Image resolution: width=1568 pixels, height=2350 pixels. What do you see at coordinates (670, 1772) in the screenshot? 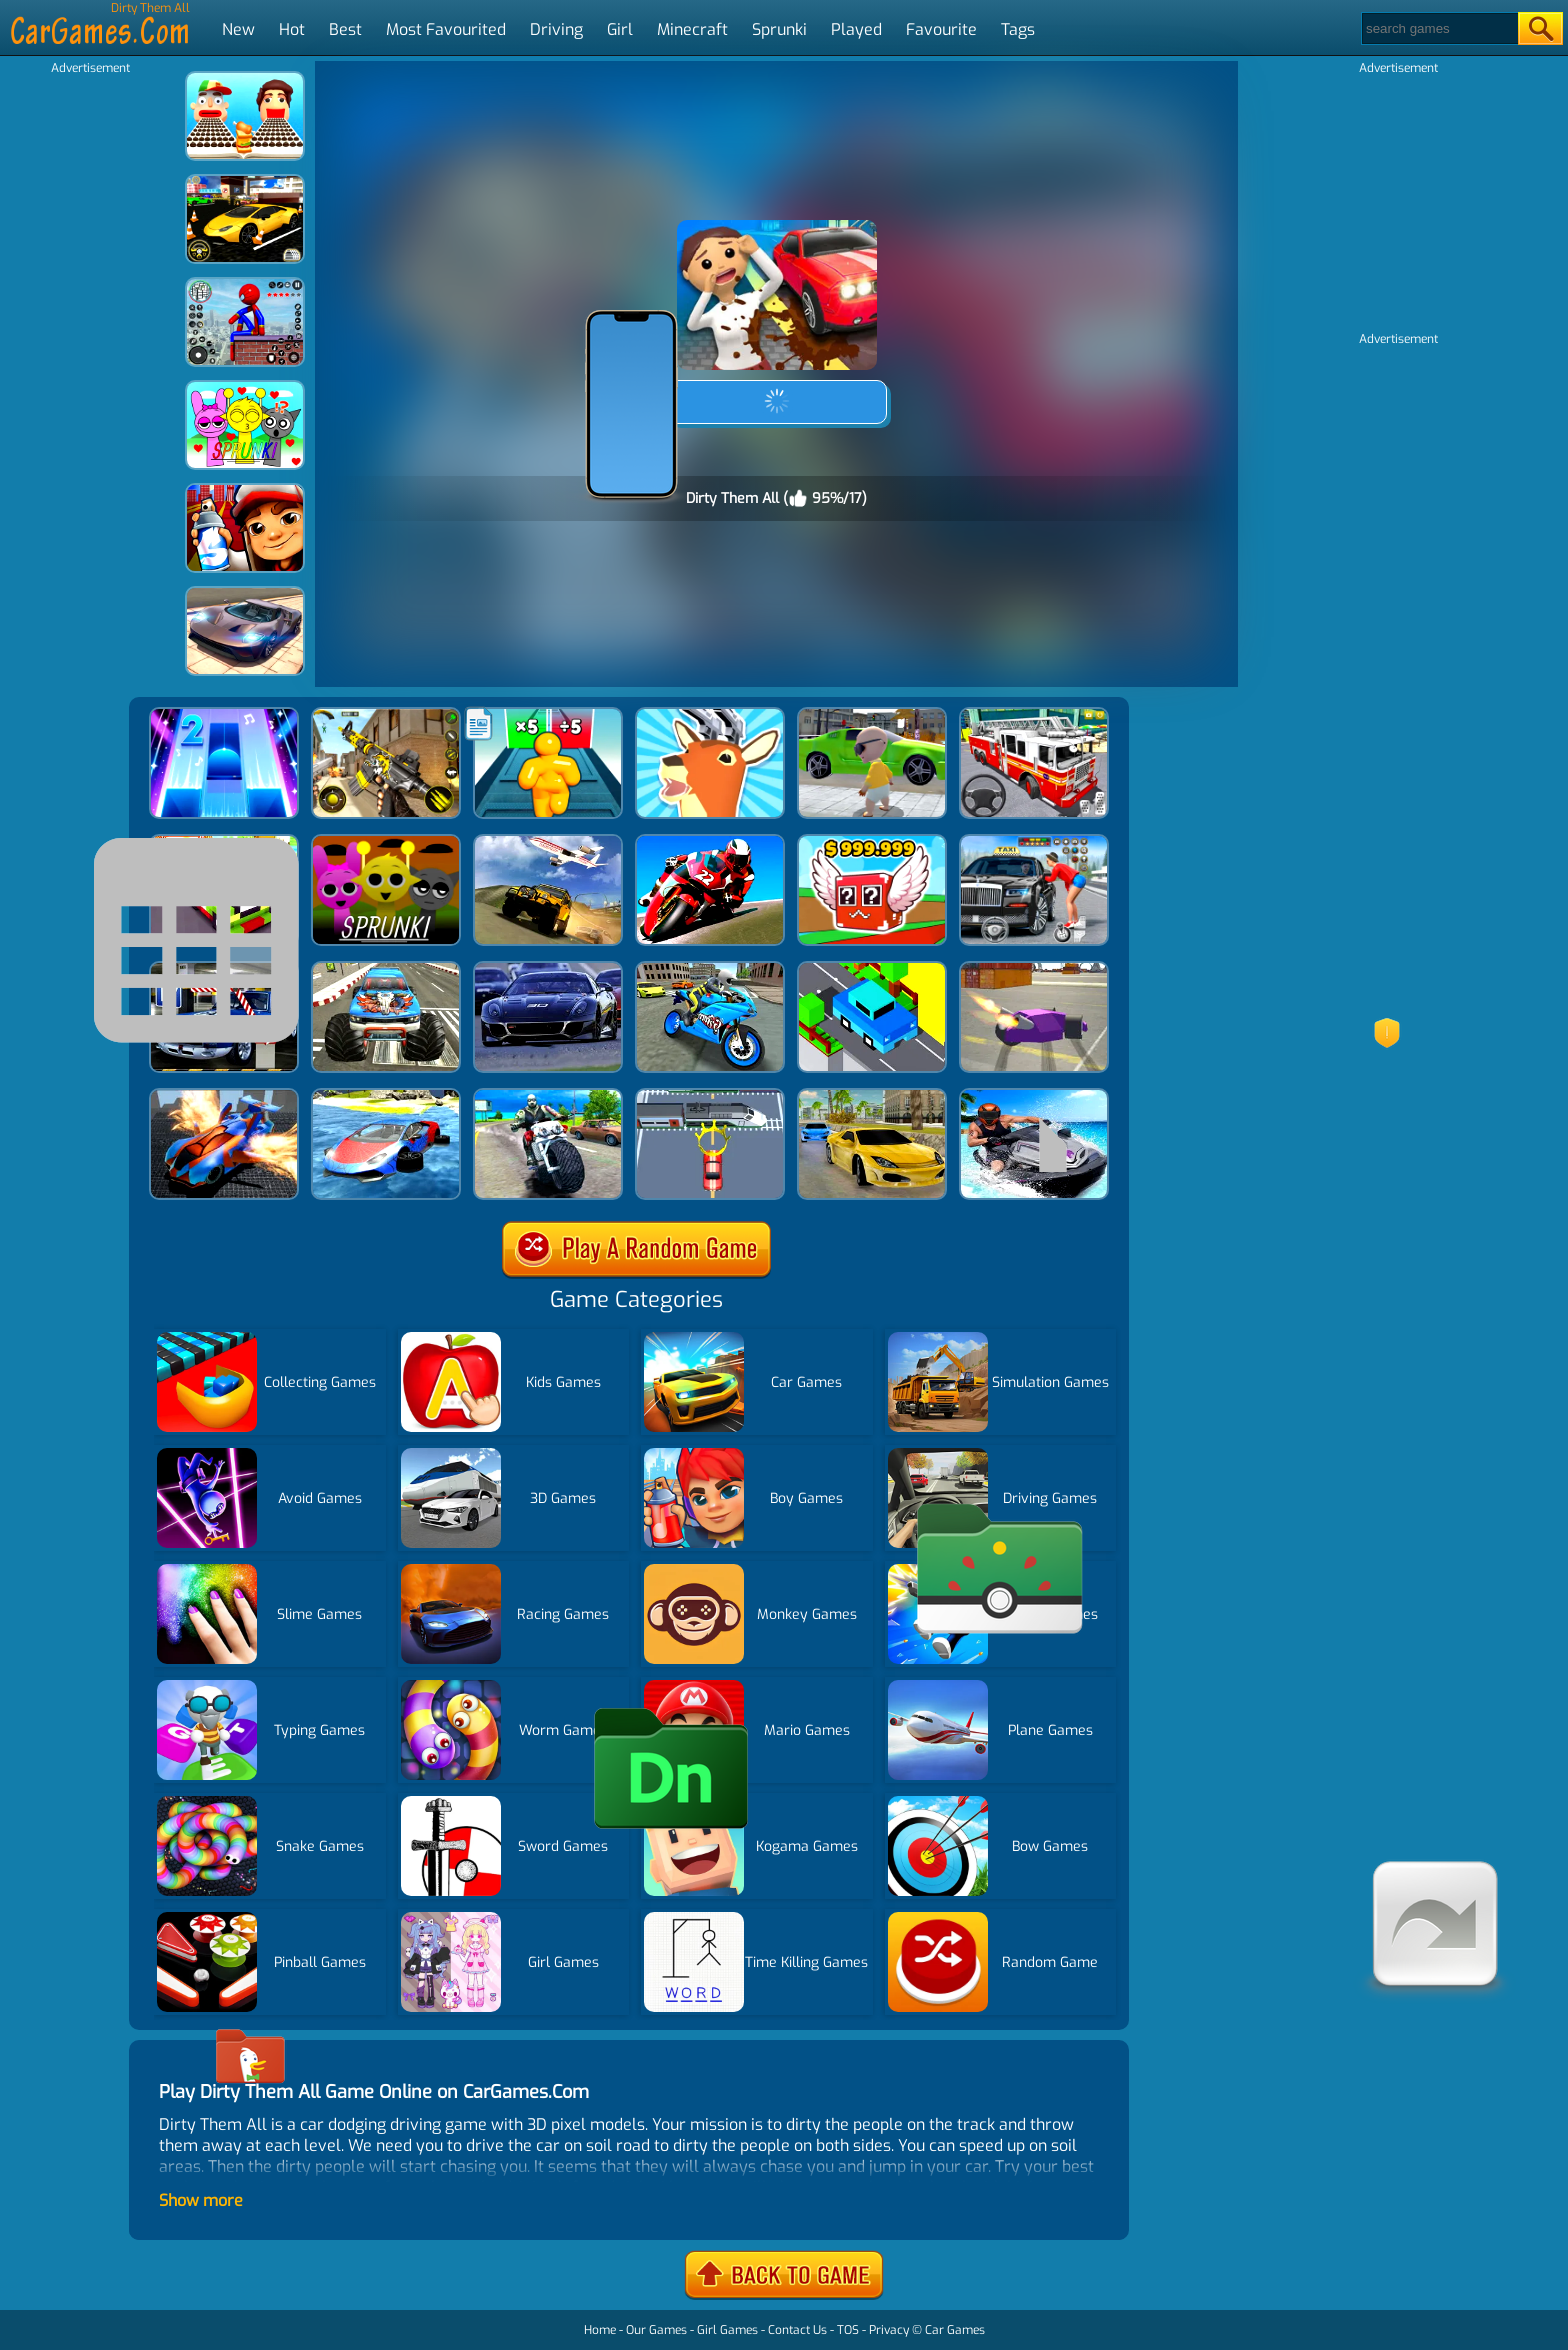
I see `open folder containing Adobe Dimension project files` at bounding box center [670, 1772].